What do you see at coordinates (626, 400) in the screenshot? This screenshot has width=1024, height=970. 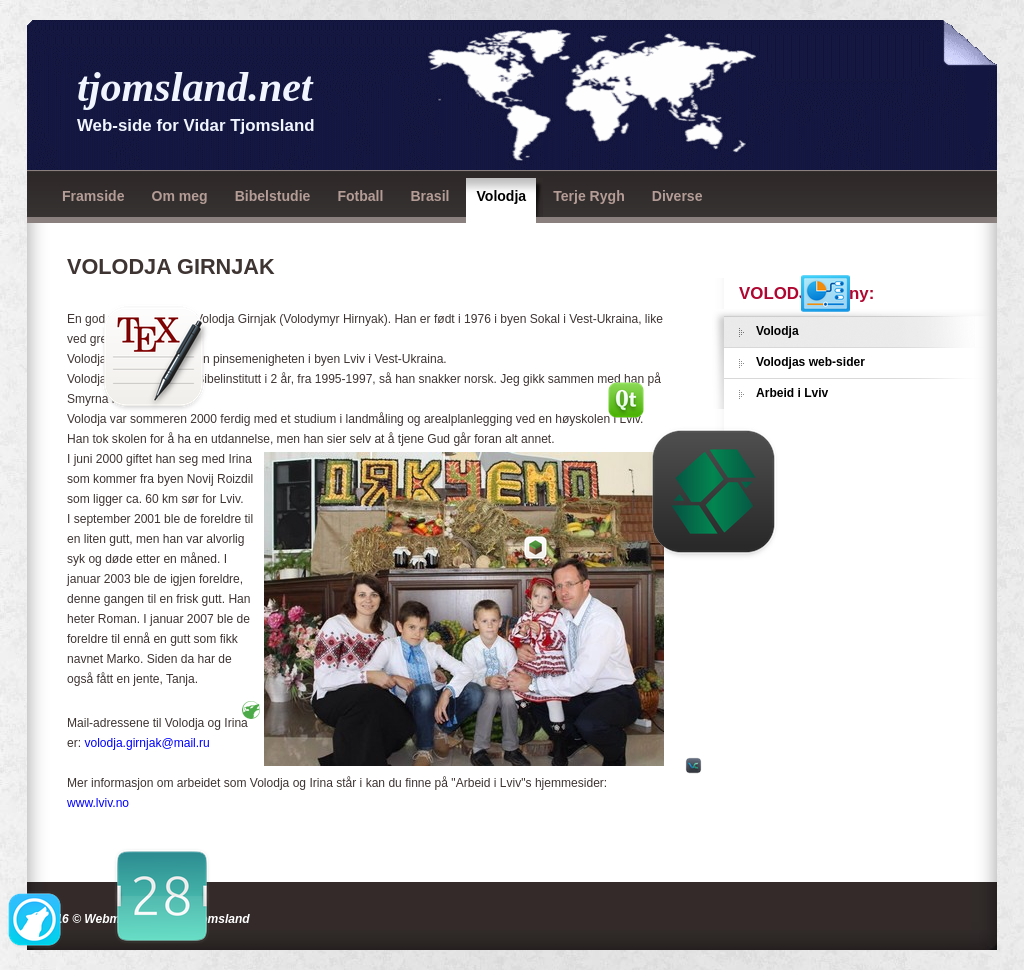 I see `open Qt application framework` at bounding box center [626, 400].